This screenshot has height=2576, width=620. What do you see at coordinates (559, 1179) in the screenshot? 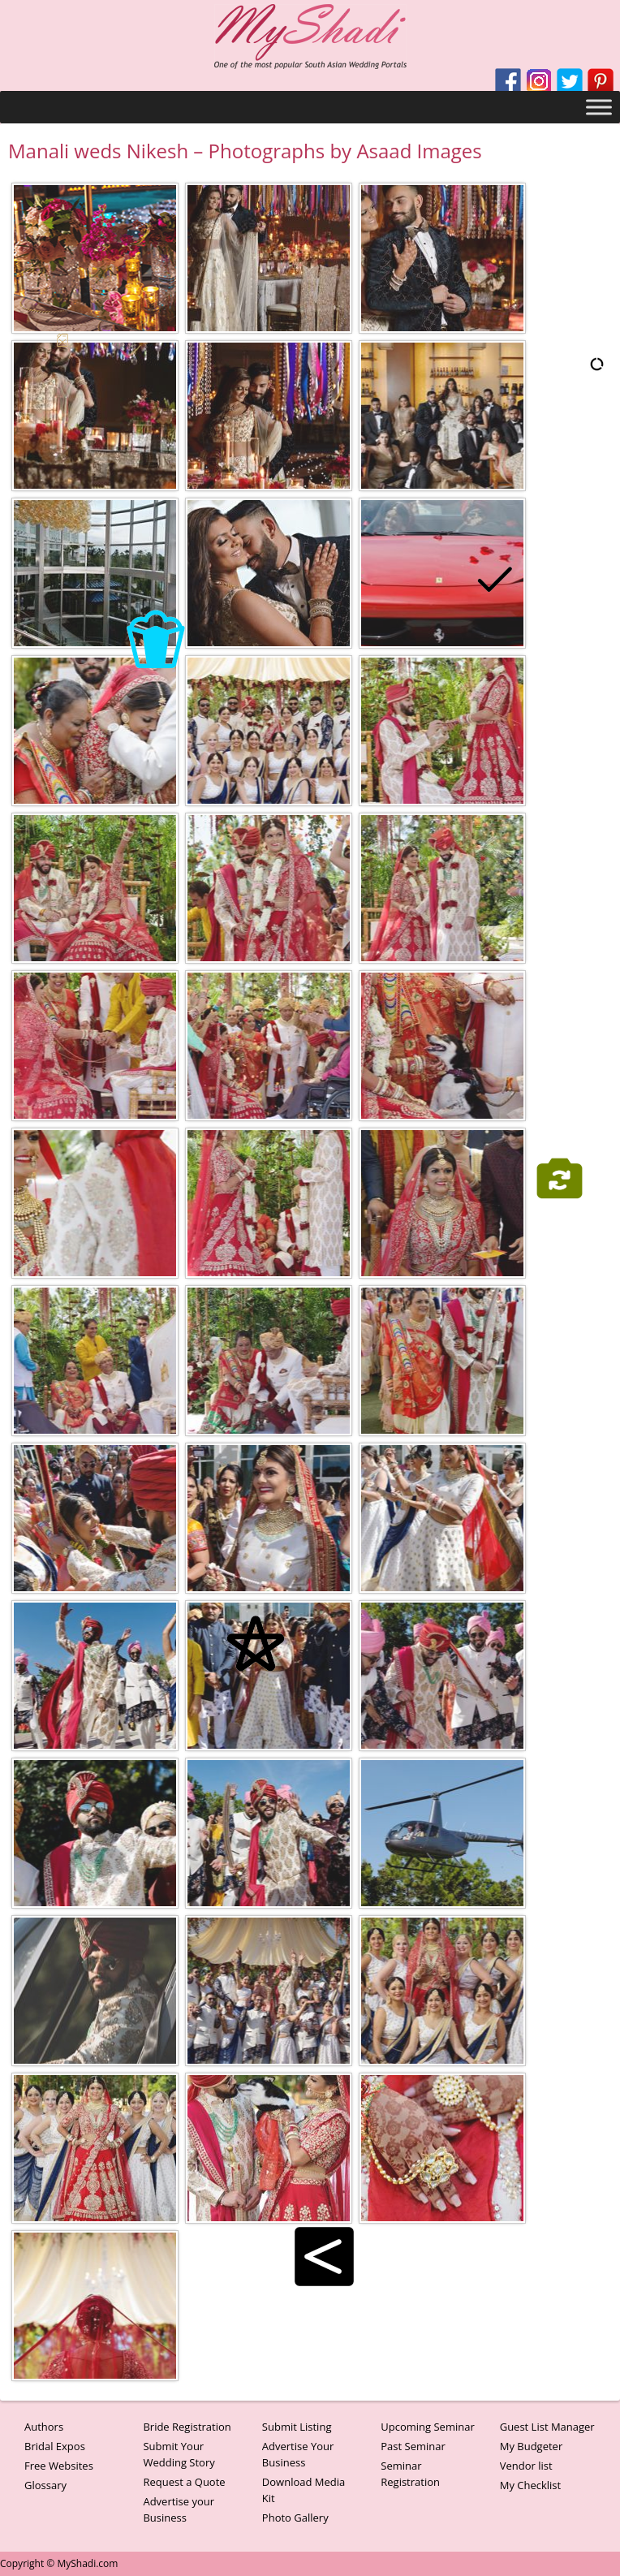
I see `switch between front and rear camera` at bounding box center [559, 1179].